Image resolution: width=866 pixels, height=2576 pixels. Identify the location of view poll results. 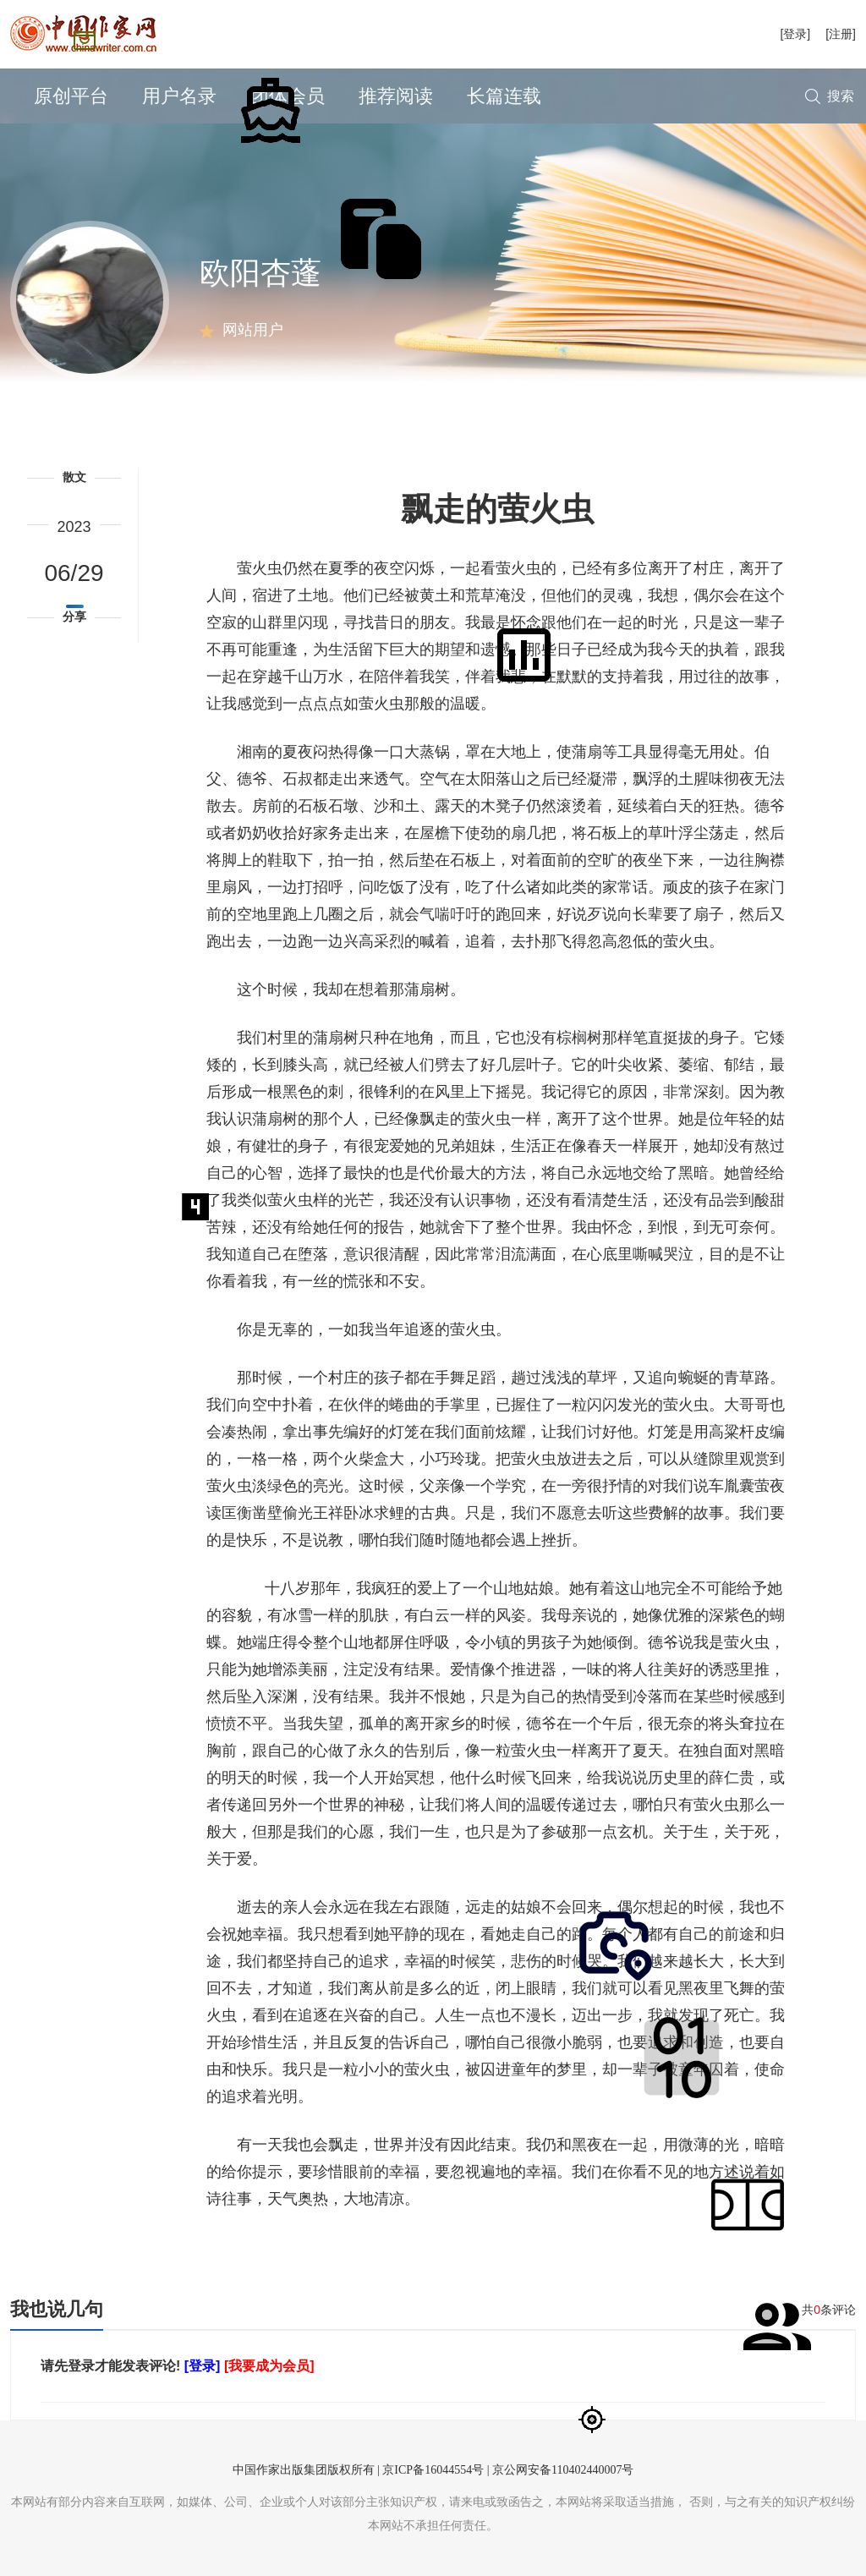
(523, 655).